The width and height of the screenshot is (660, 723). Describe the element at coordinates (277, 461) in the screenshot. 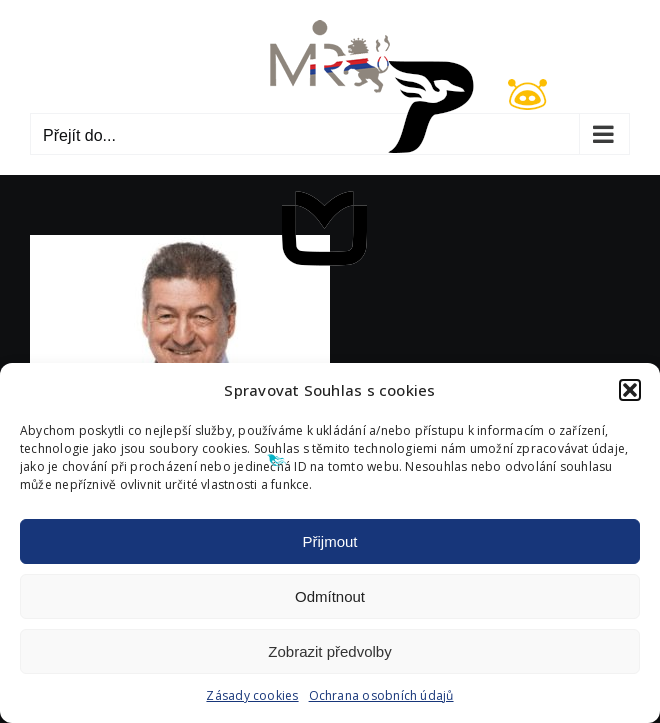

I see `phoenix framework logo` at that location.